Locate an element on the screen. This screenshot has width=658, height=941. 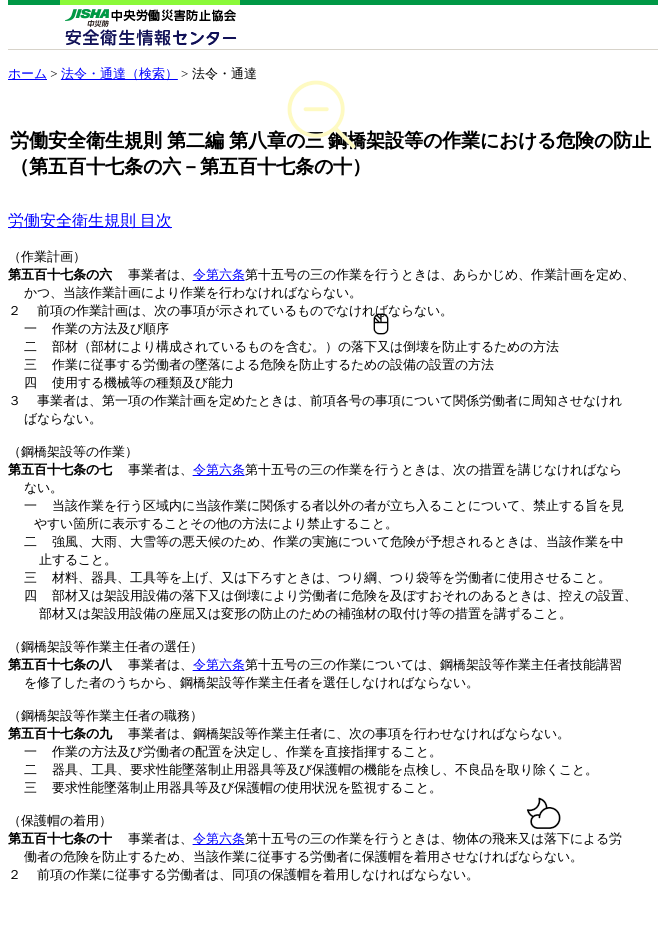
indicates left mouse button click action is located at coordinates (381, 324).